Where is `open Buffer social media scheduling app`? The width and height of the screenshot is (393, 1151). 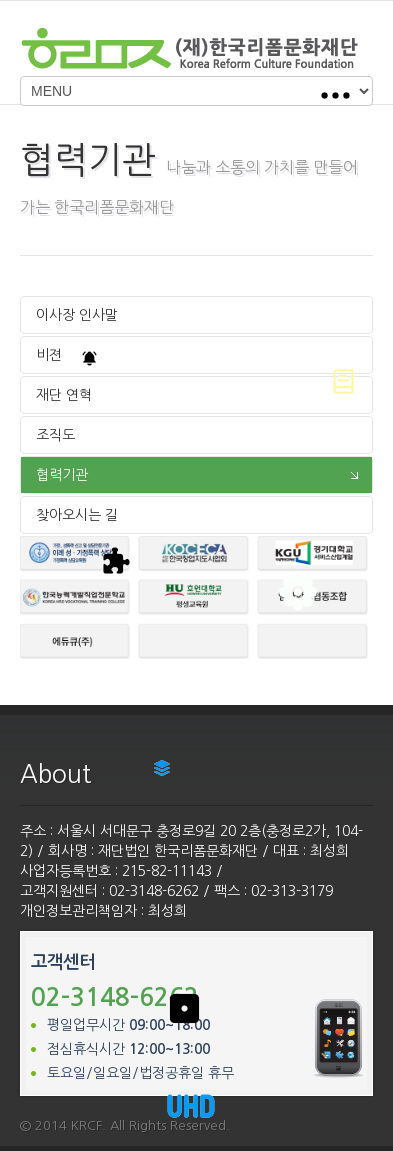 open Buffer social media scheduling app is located at coordinates (162, 768).